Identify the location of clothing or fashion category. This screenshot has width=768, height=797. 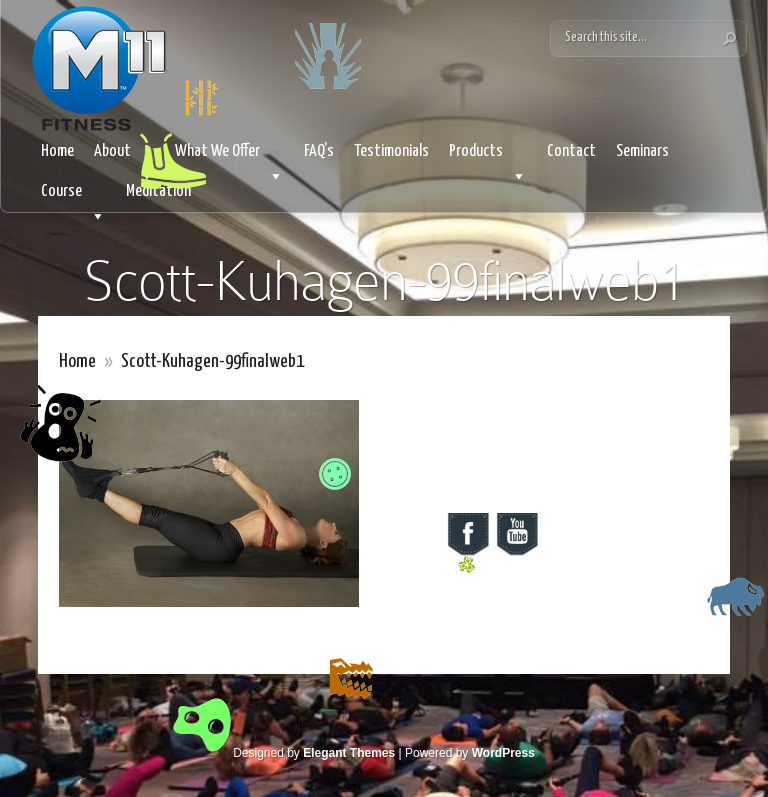
(335, 474).